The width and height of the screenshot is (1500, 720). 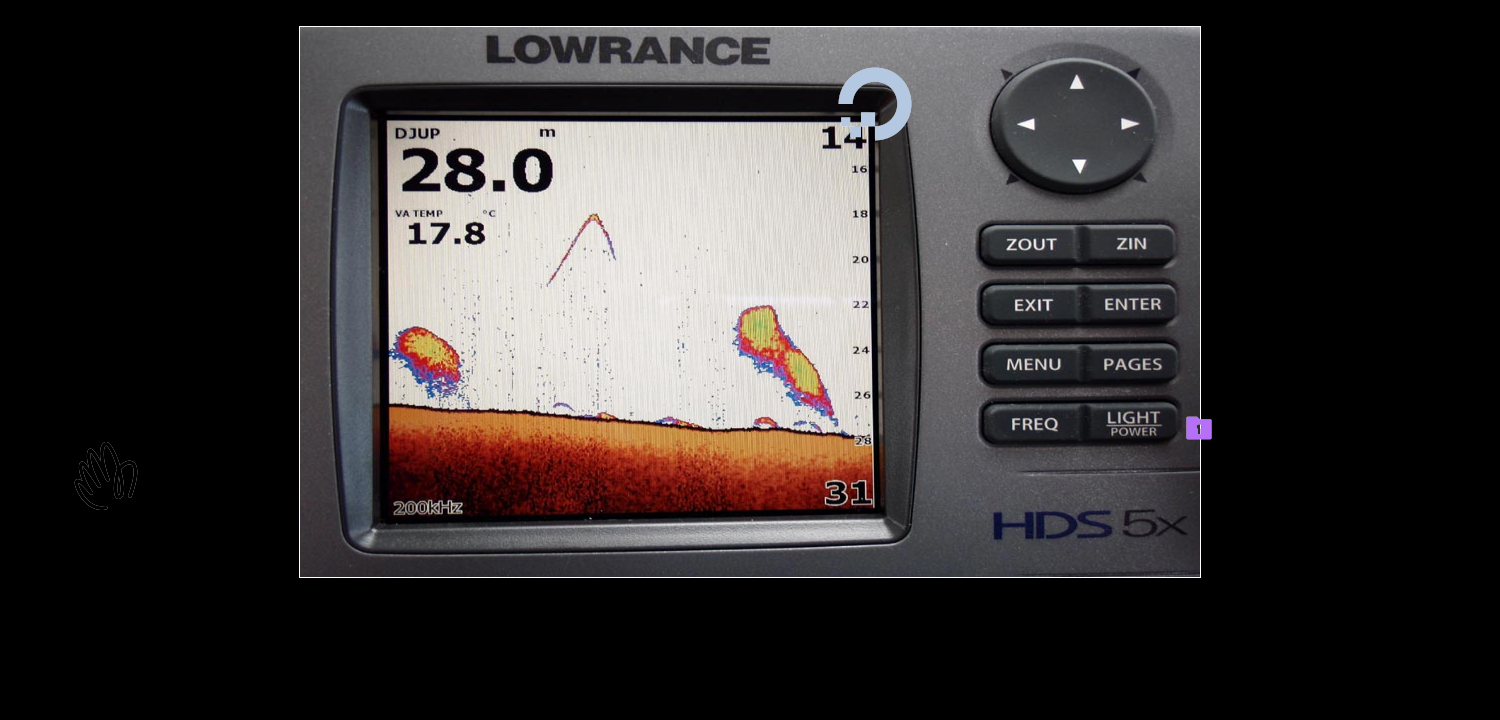 What do you see at coordinates (106, 476) in the screenshot?
I see `open the Hey email app` at bounding box center [106, 476].